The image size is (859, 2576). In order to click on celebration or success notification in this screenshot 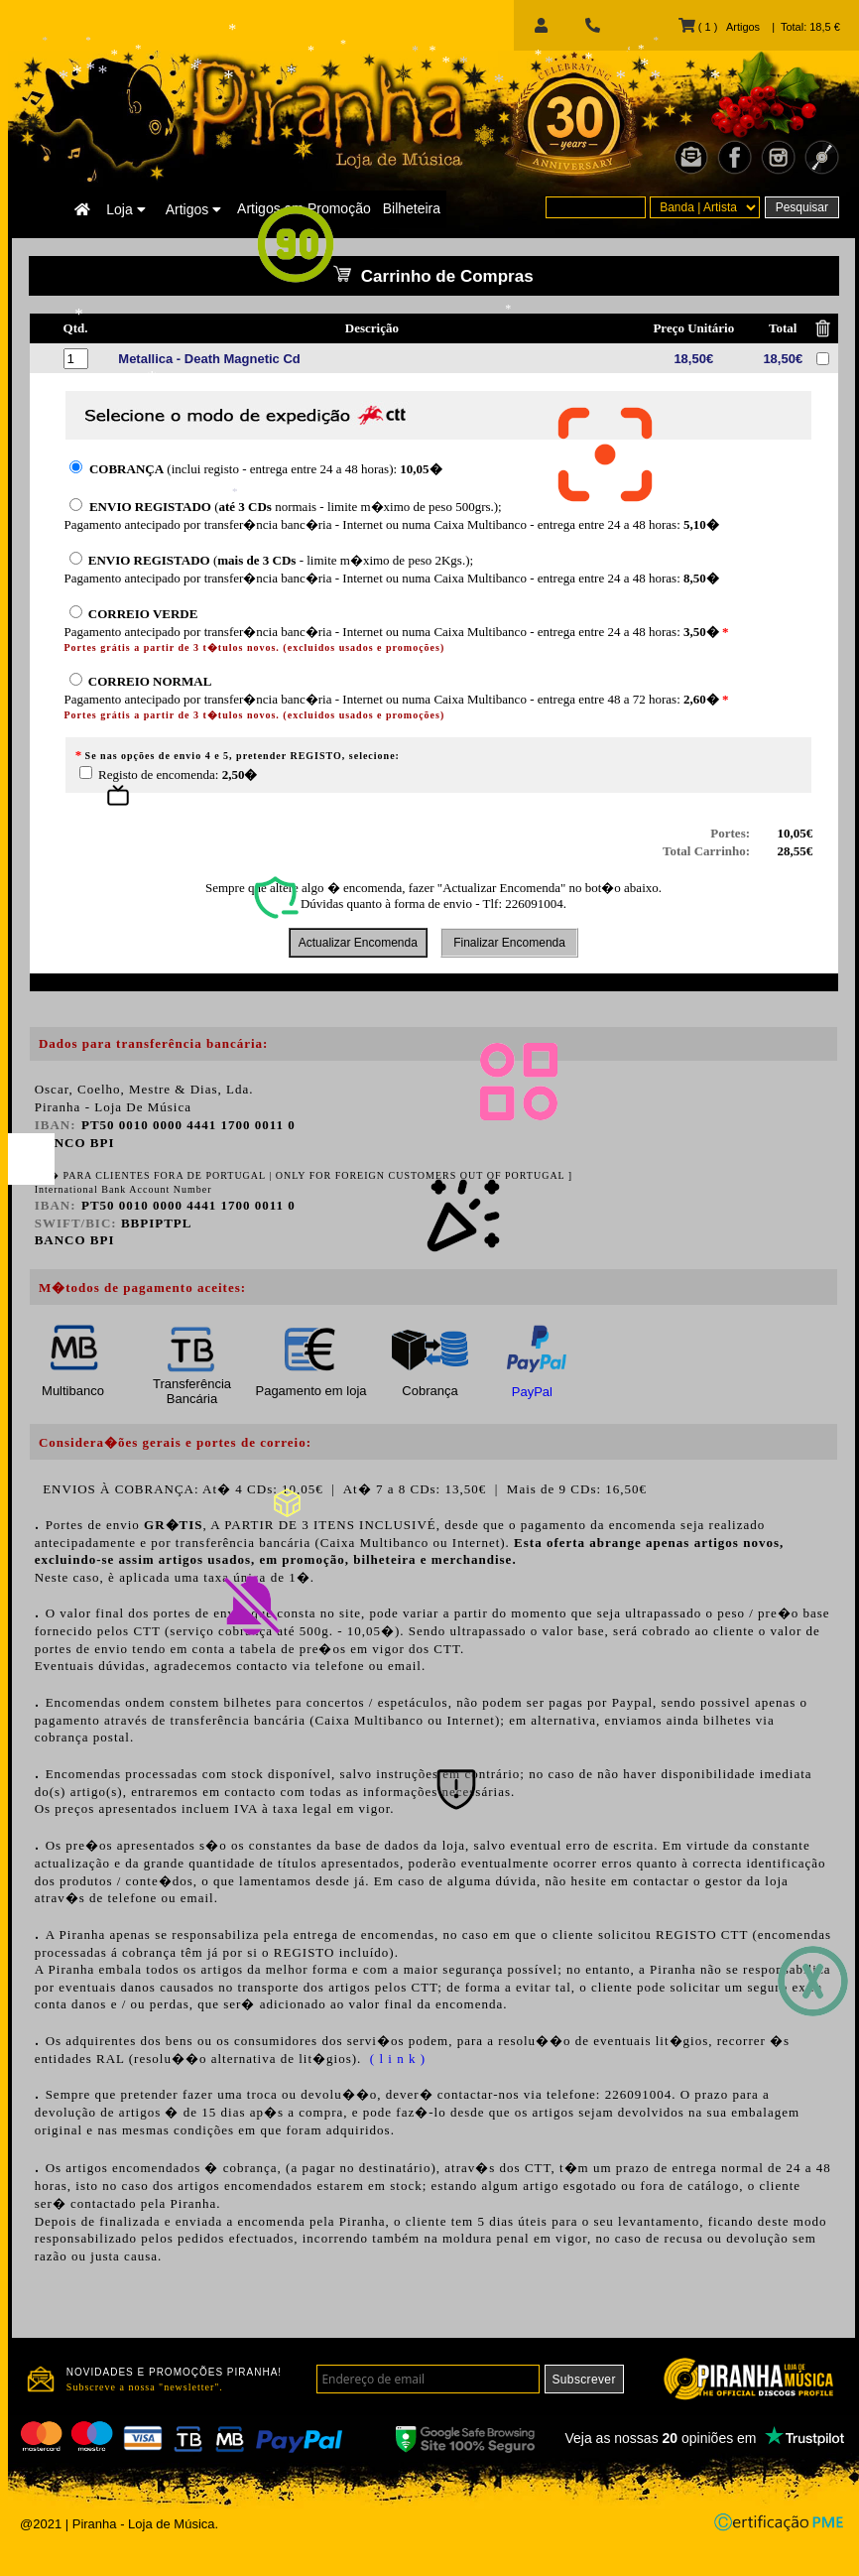, I will do `click(465, 1214)`.